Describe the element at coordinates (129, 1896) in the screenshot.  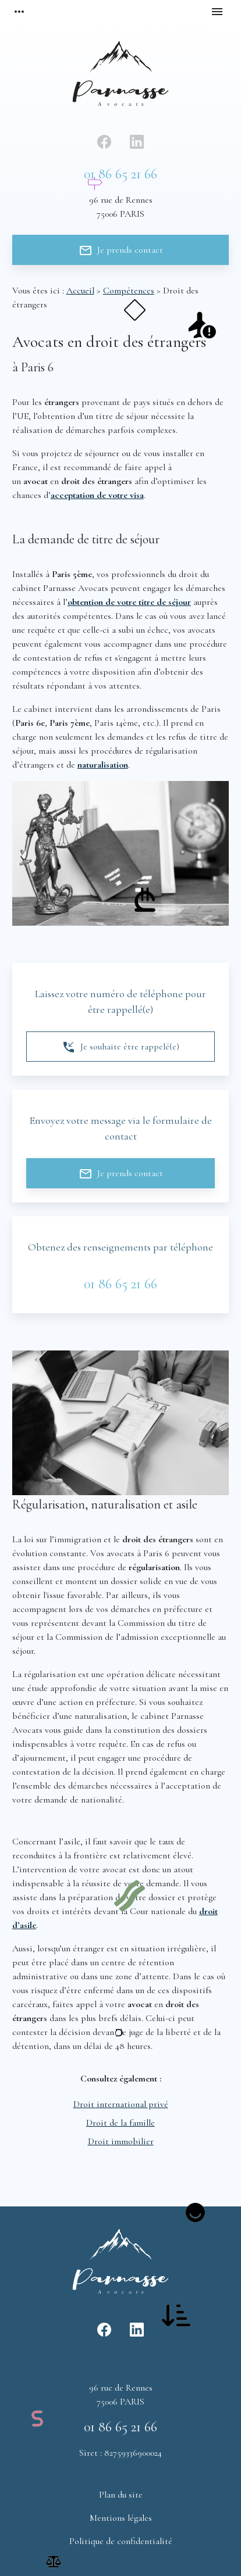
I see `indicates bacon or breakfast food option` at that location.